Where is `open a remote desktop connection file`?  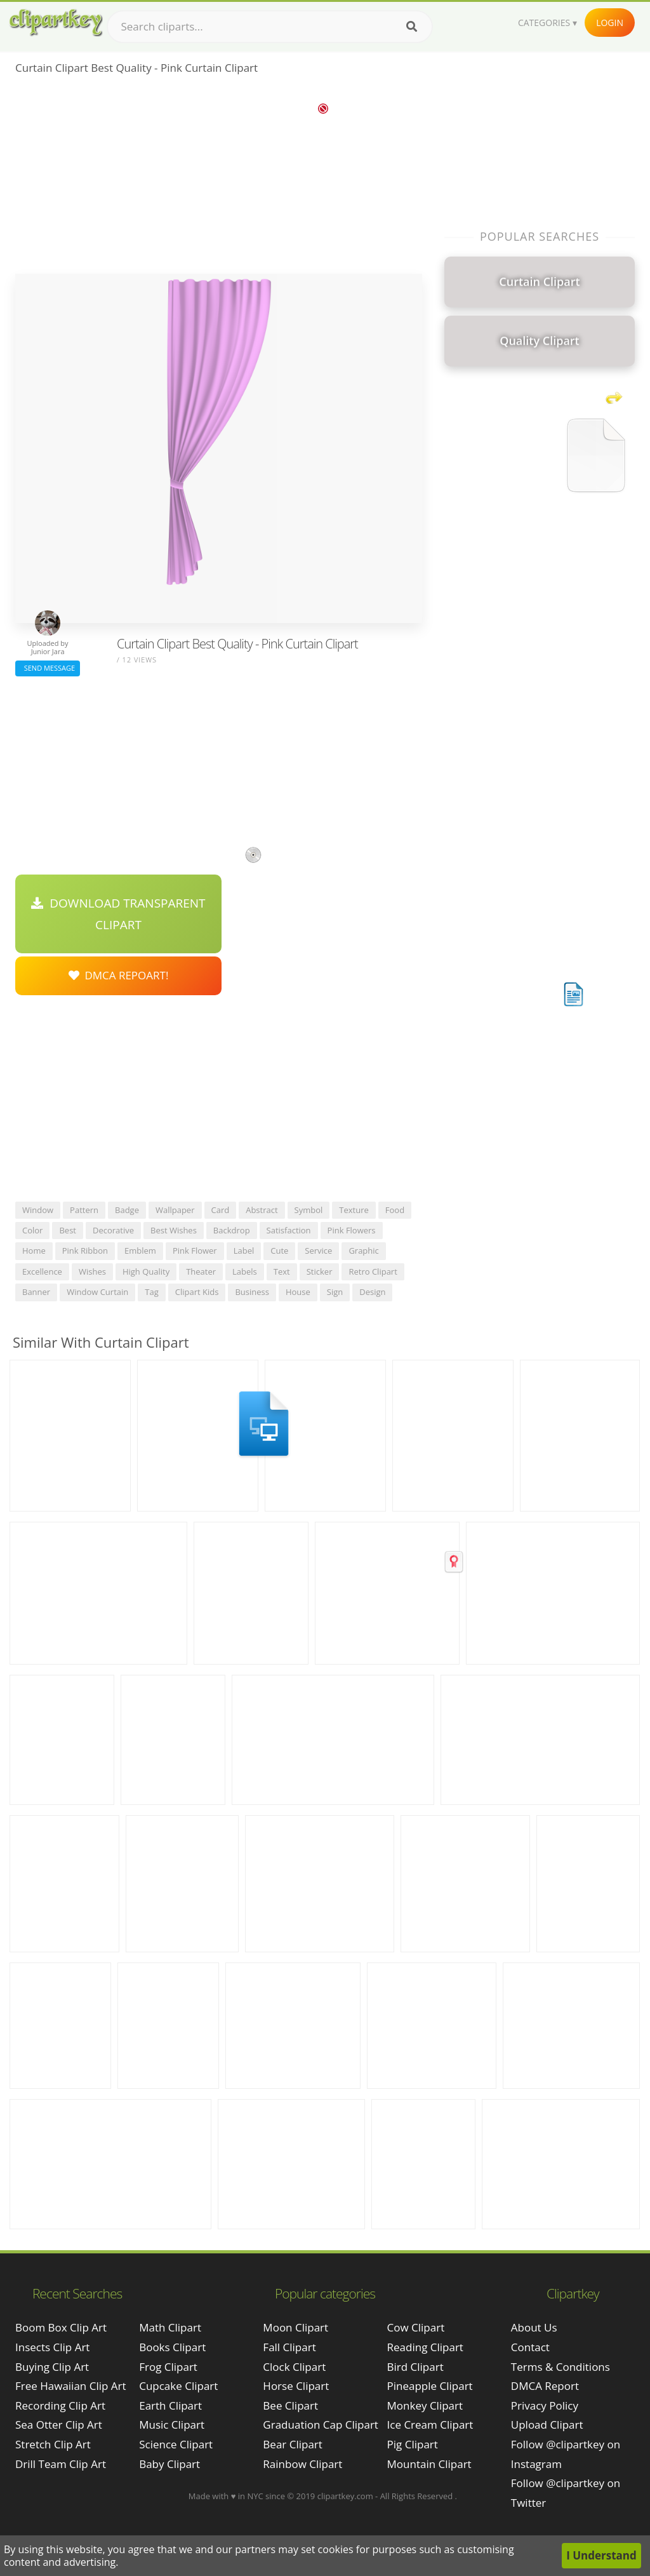 open a remote desktop connection file is located at coordinates (263, 1425).